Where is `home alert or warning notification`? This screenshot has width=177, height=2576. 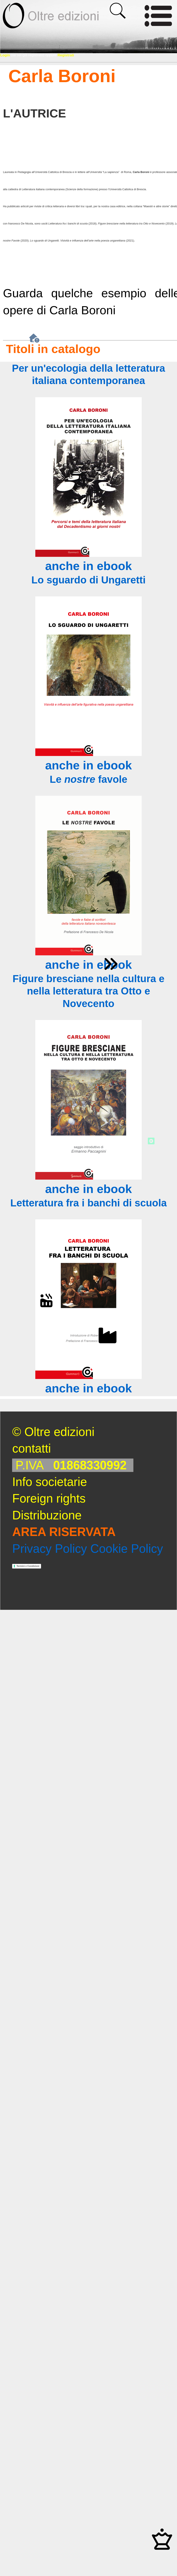
home alert or warning notification is located at coordinates (34, 338).